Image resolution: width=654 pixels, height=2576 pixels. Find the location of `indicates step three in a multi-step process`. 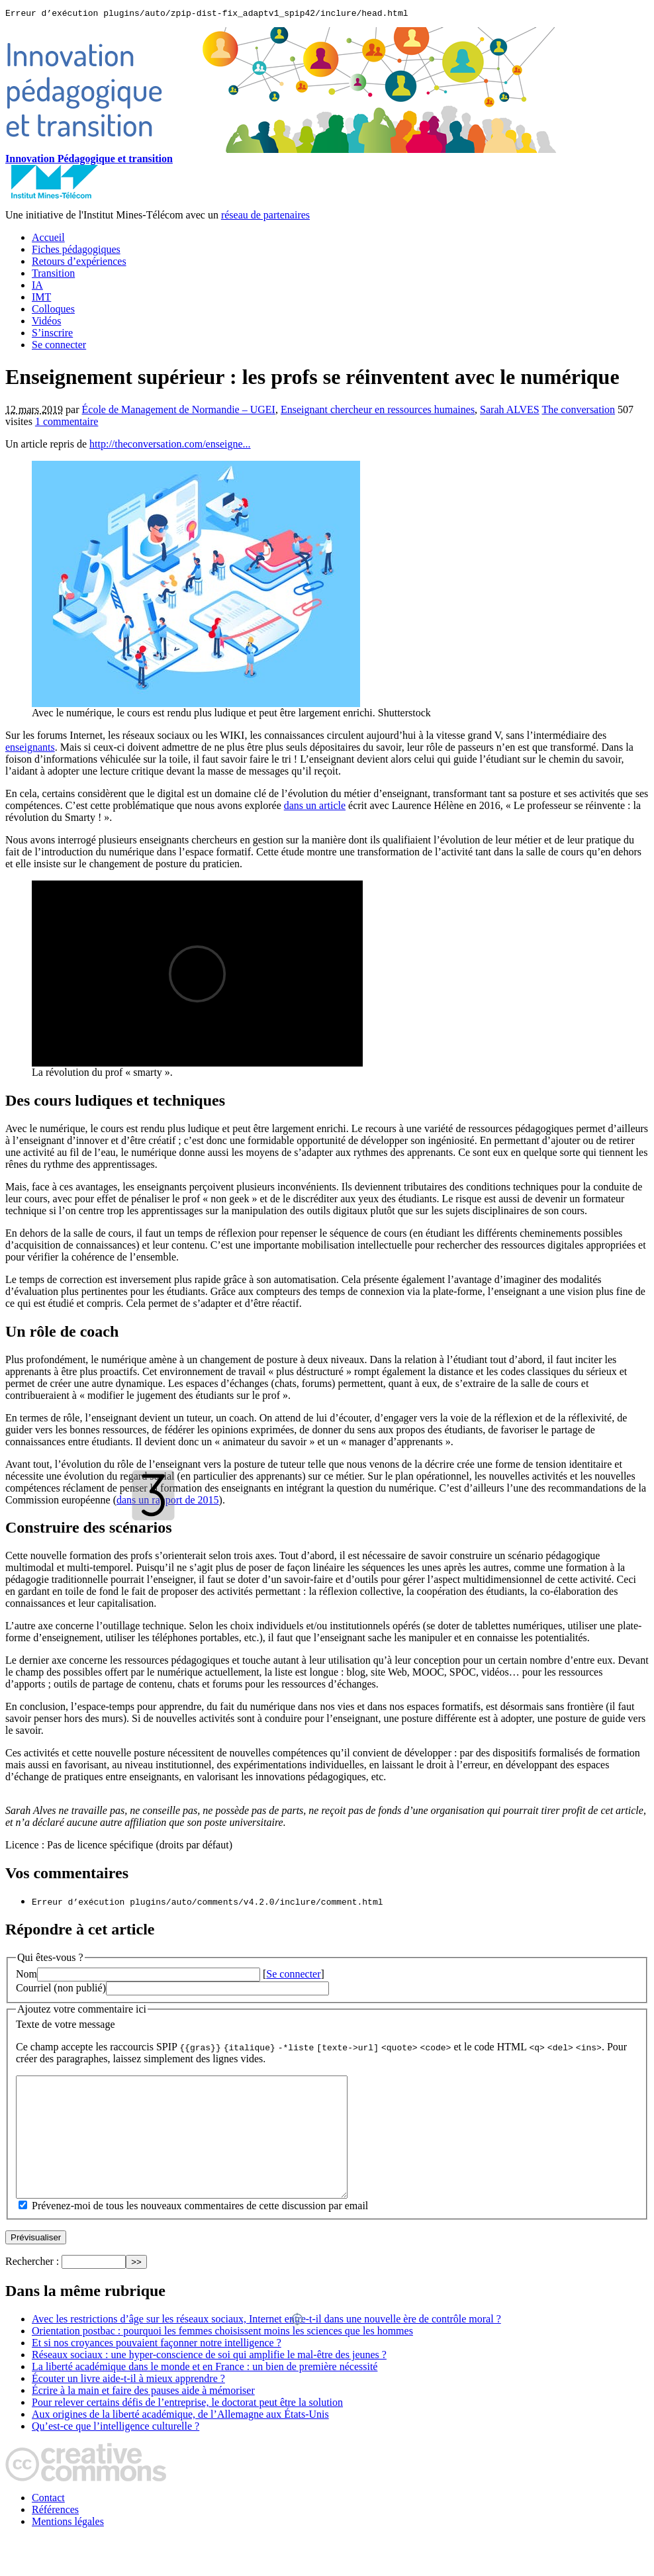

indicates step three in a multi-step process is located at coordinates (153, 1495).